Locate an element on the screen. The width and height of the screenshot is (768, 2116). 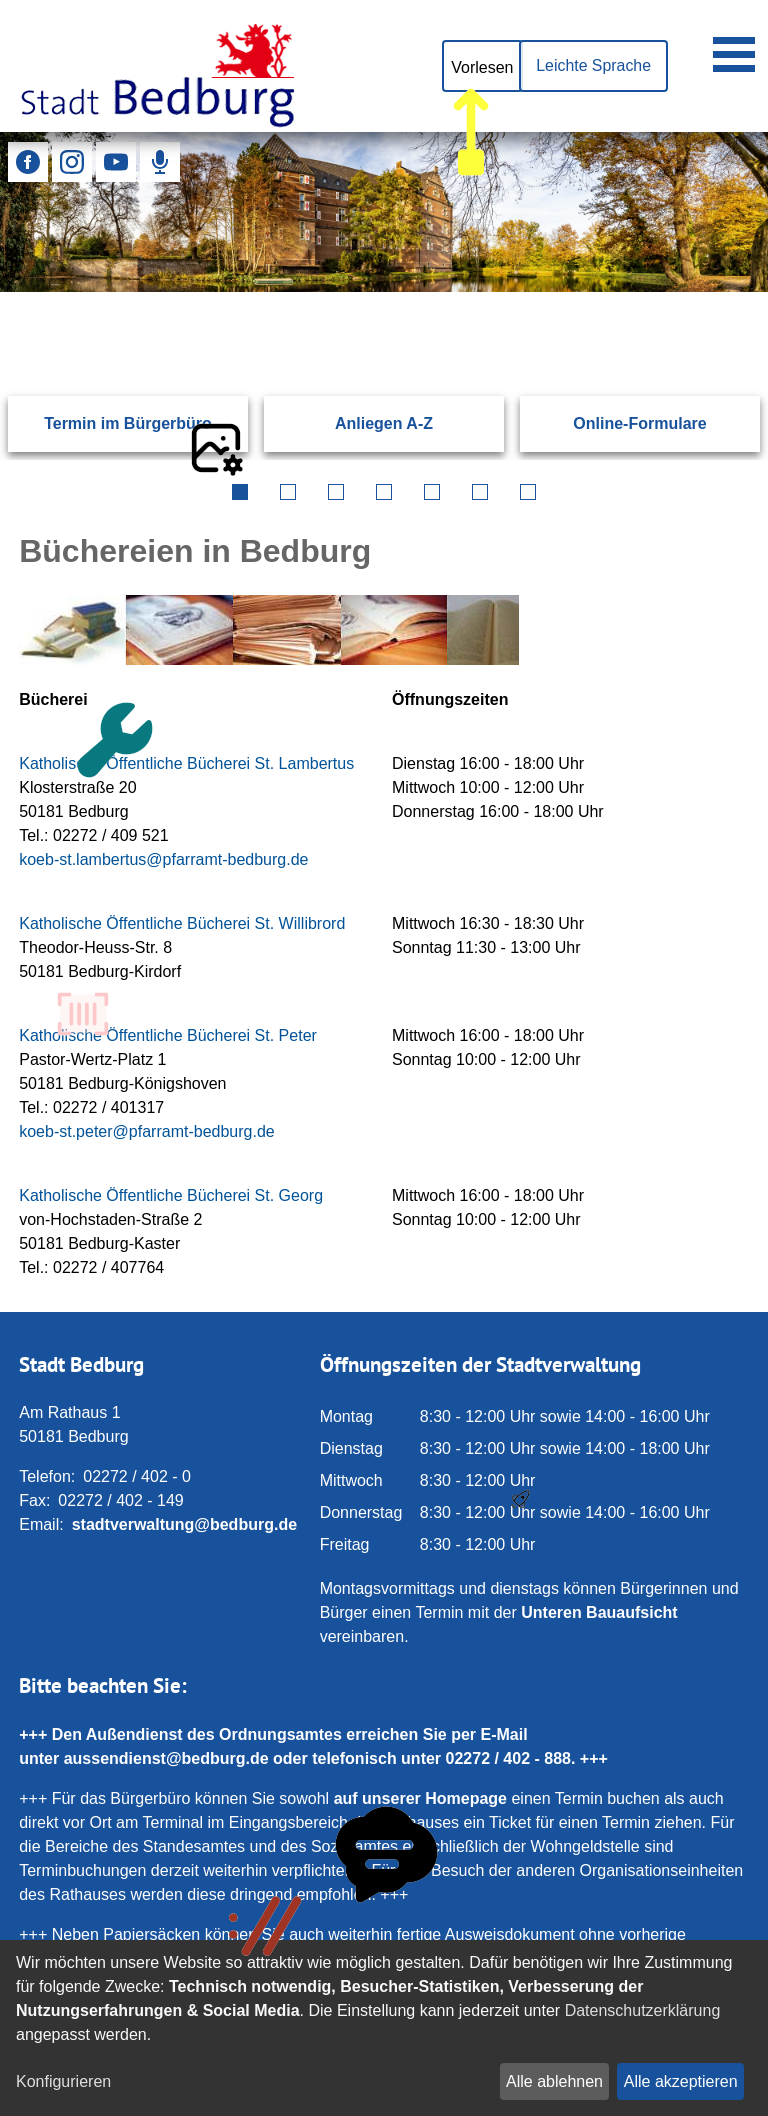
scan a barcode is located at coordinates (83, 1014).